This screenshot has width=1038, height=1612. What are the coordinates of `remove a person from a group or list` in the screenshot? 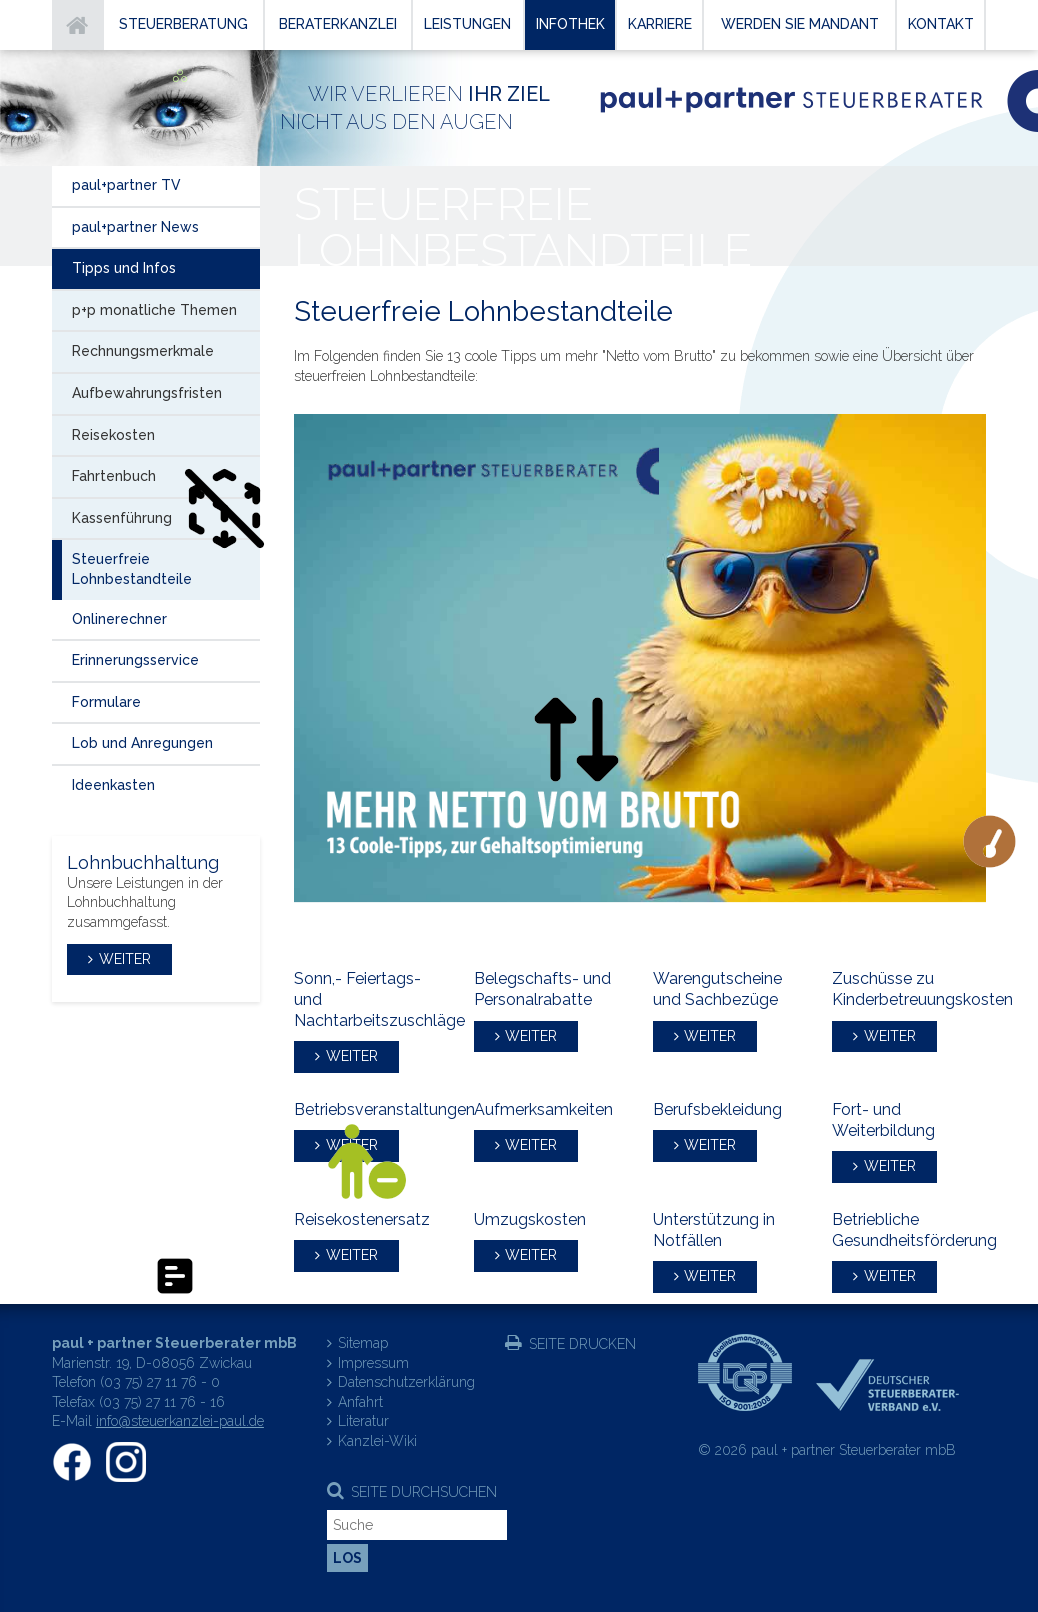 It's located at (364, 1161).